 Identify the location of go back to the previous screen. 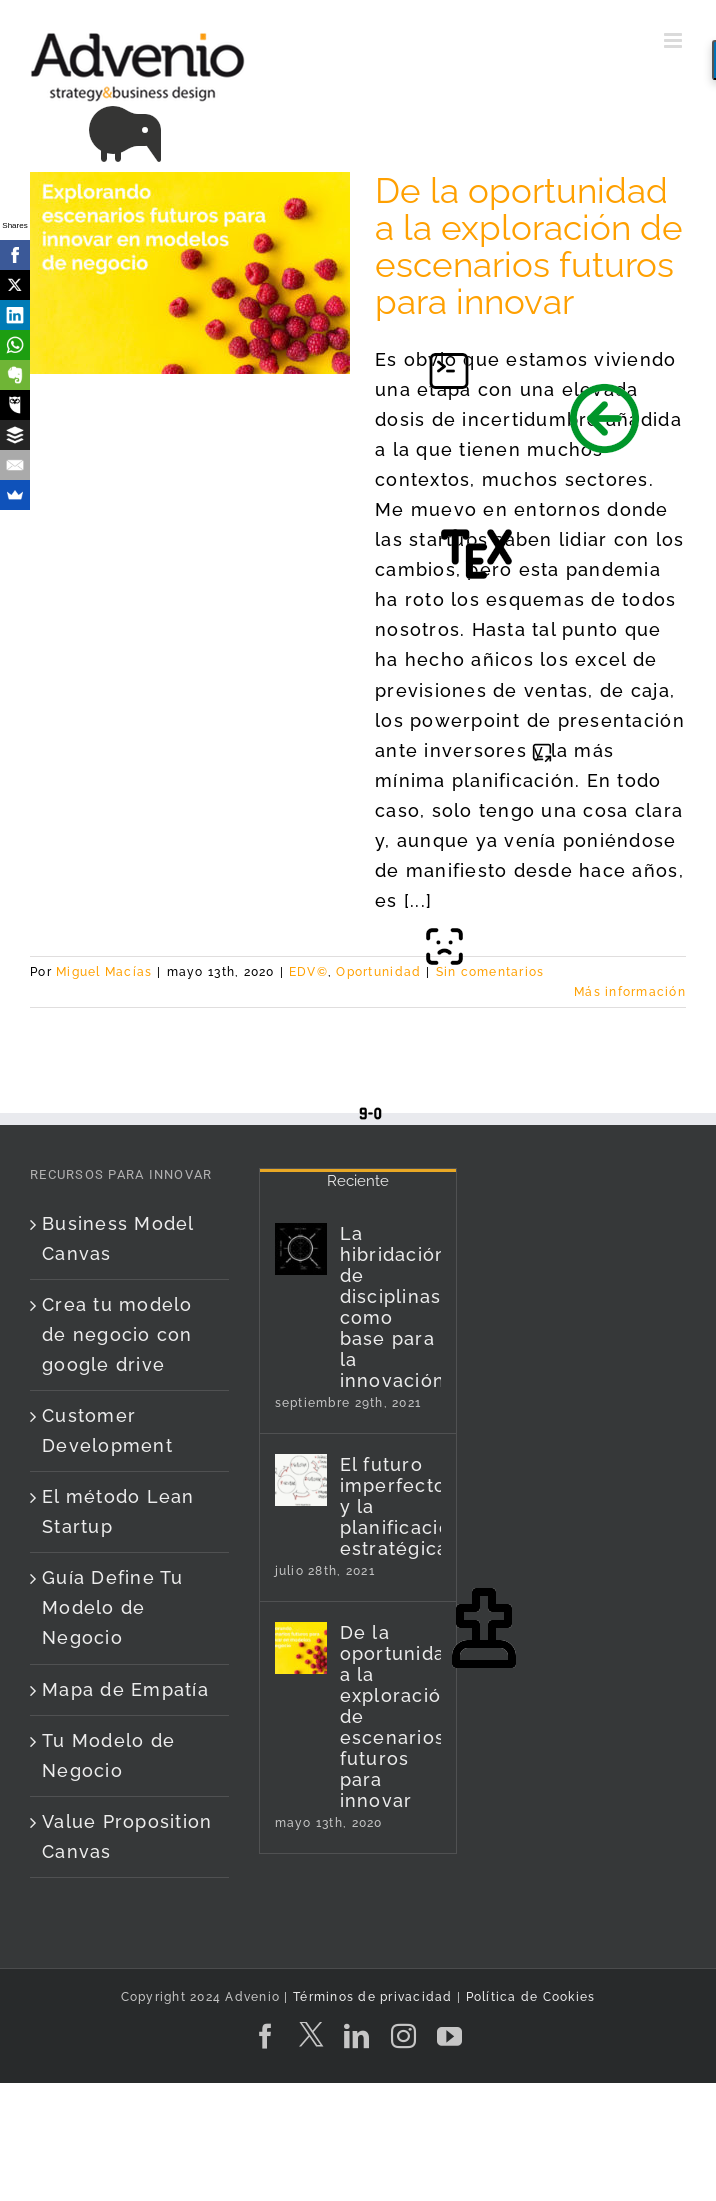
(604, 418).